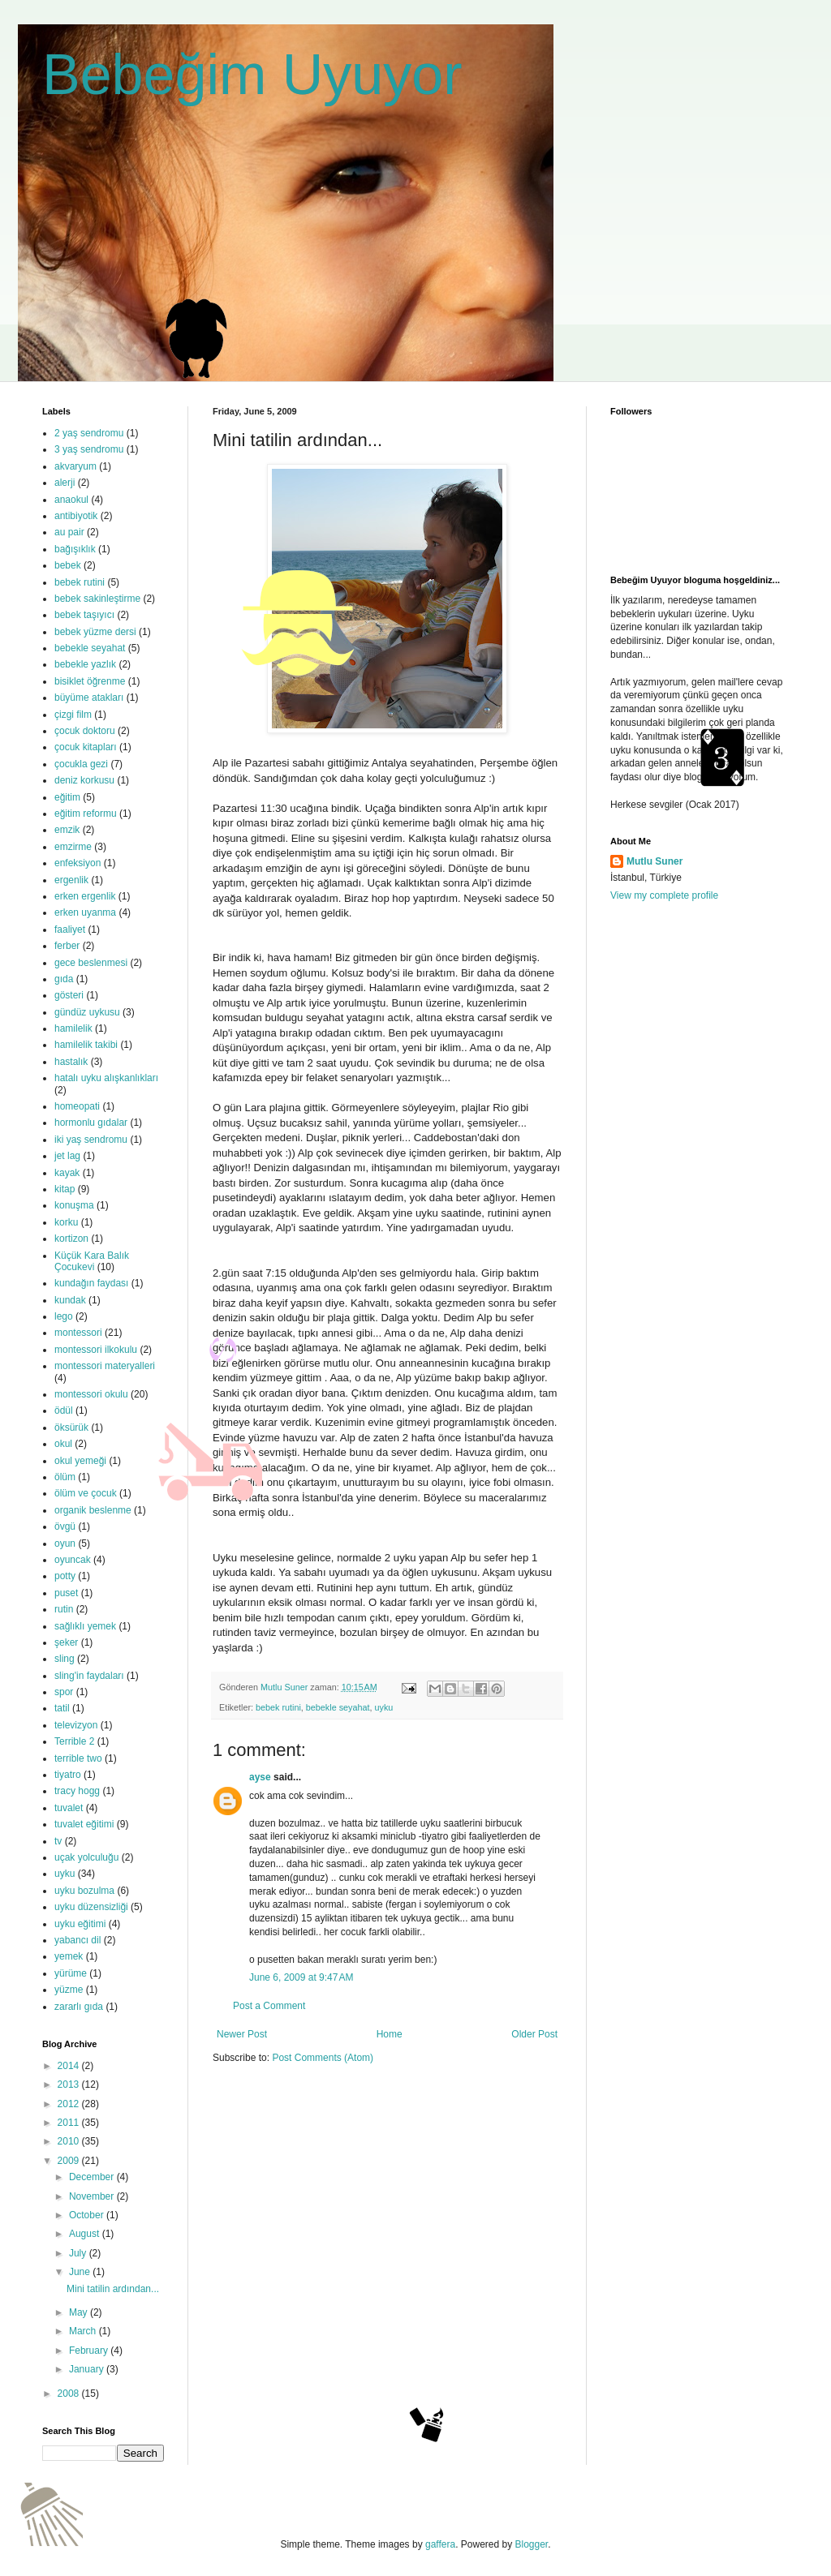  What do you see at coordinates (197, 338) in the screenshot?
I see `select roast chicken as a food item` at bounding box center [197, 338].